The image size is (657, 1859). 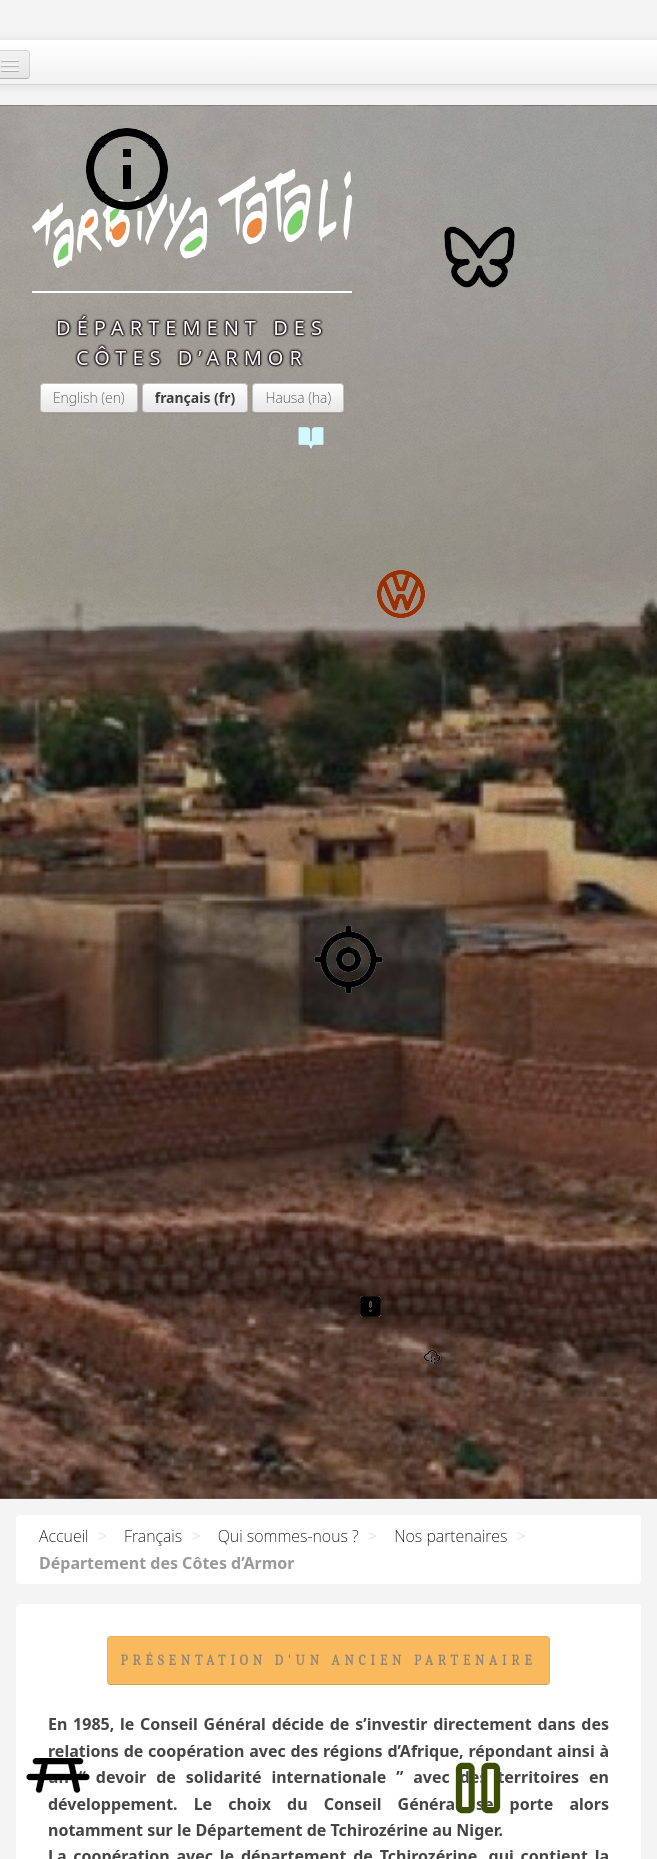 I want to click on open the Bluesky app, so click(x=479, y=255).